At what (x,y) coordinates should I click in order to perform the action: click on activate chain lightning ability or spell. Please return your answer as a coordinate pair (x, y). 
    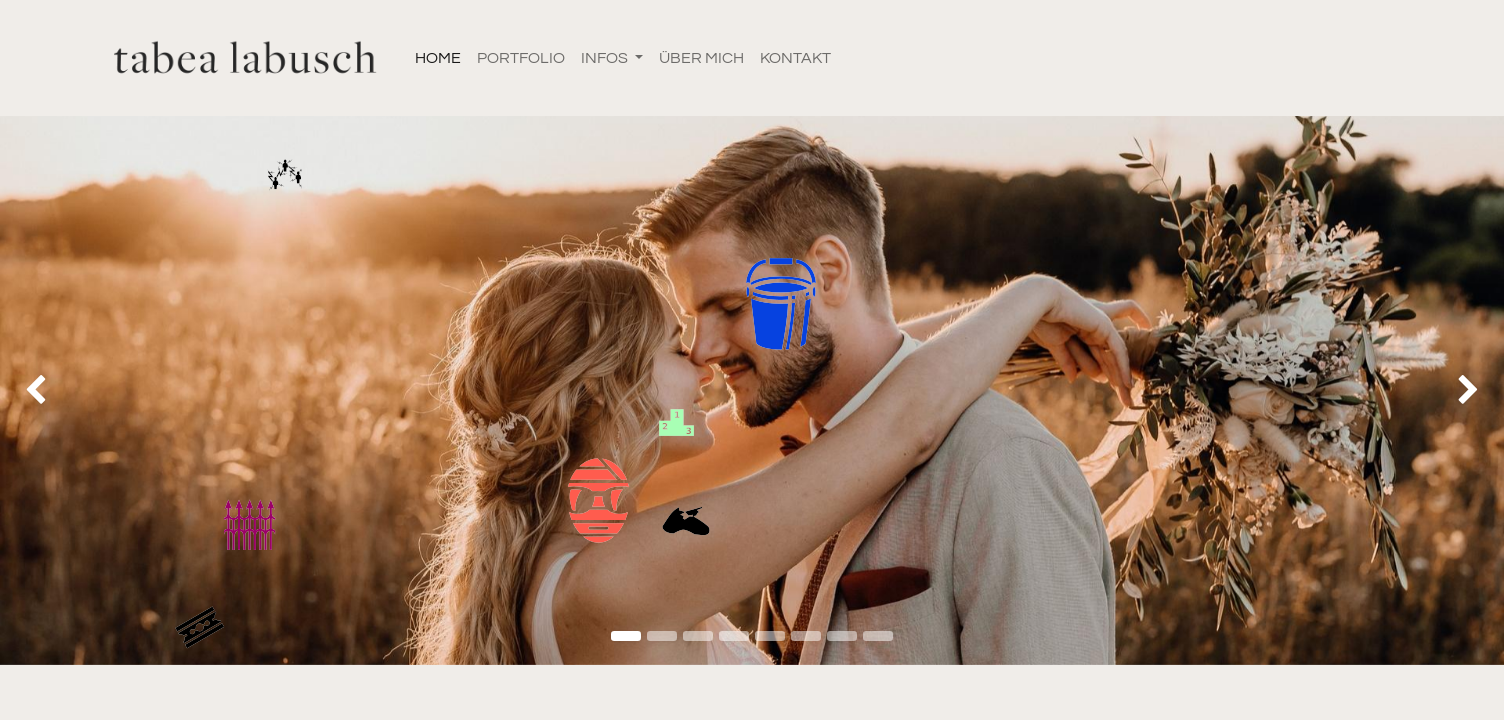
    Looking at the image, I should click on (285, 175).